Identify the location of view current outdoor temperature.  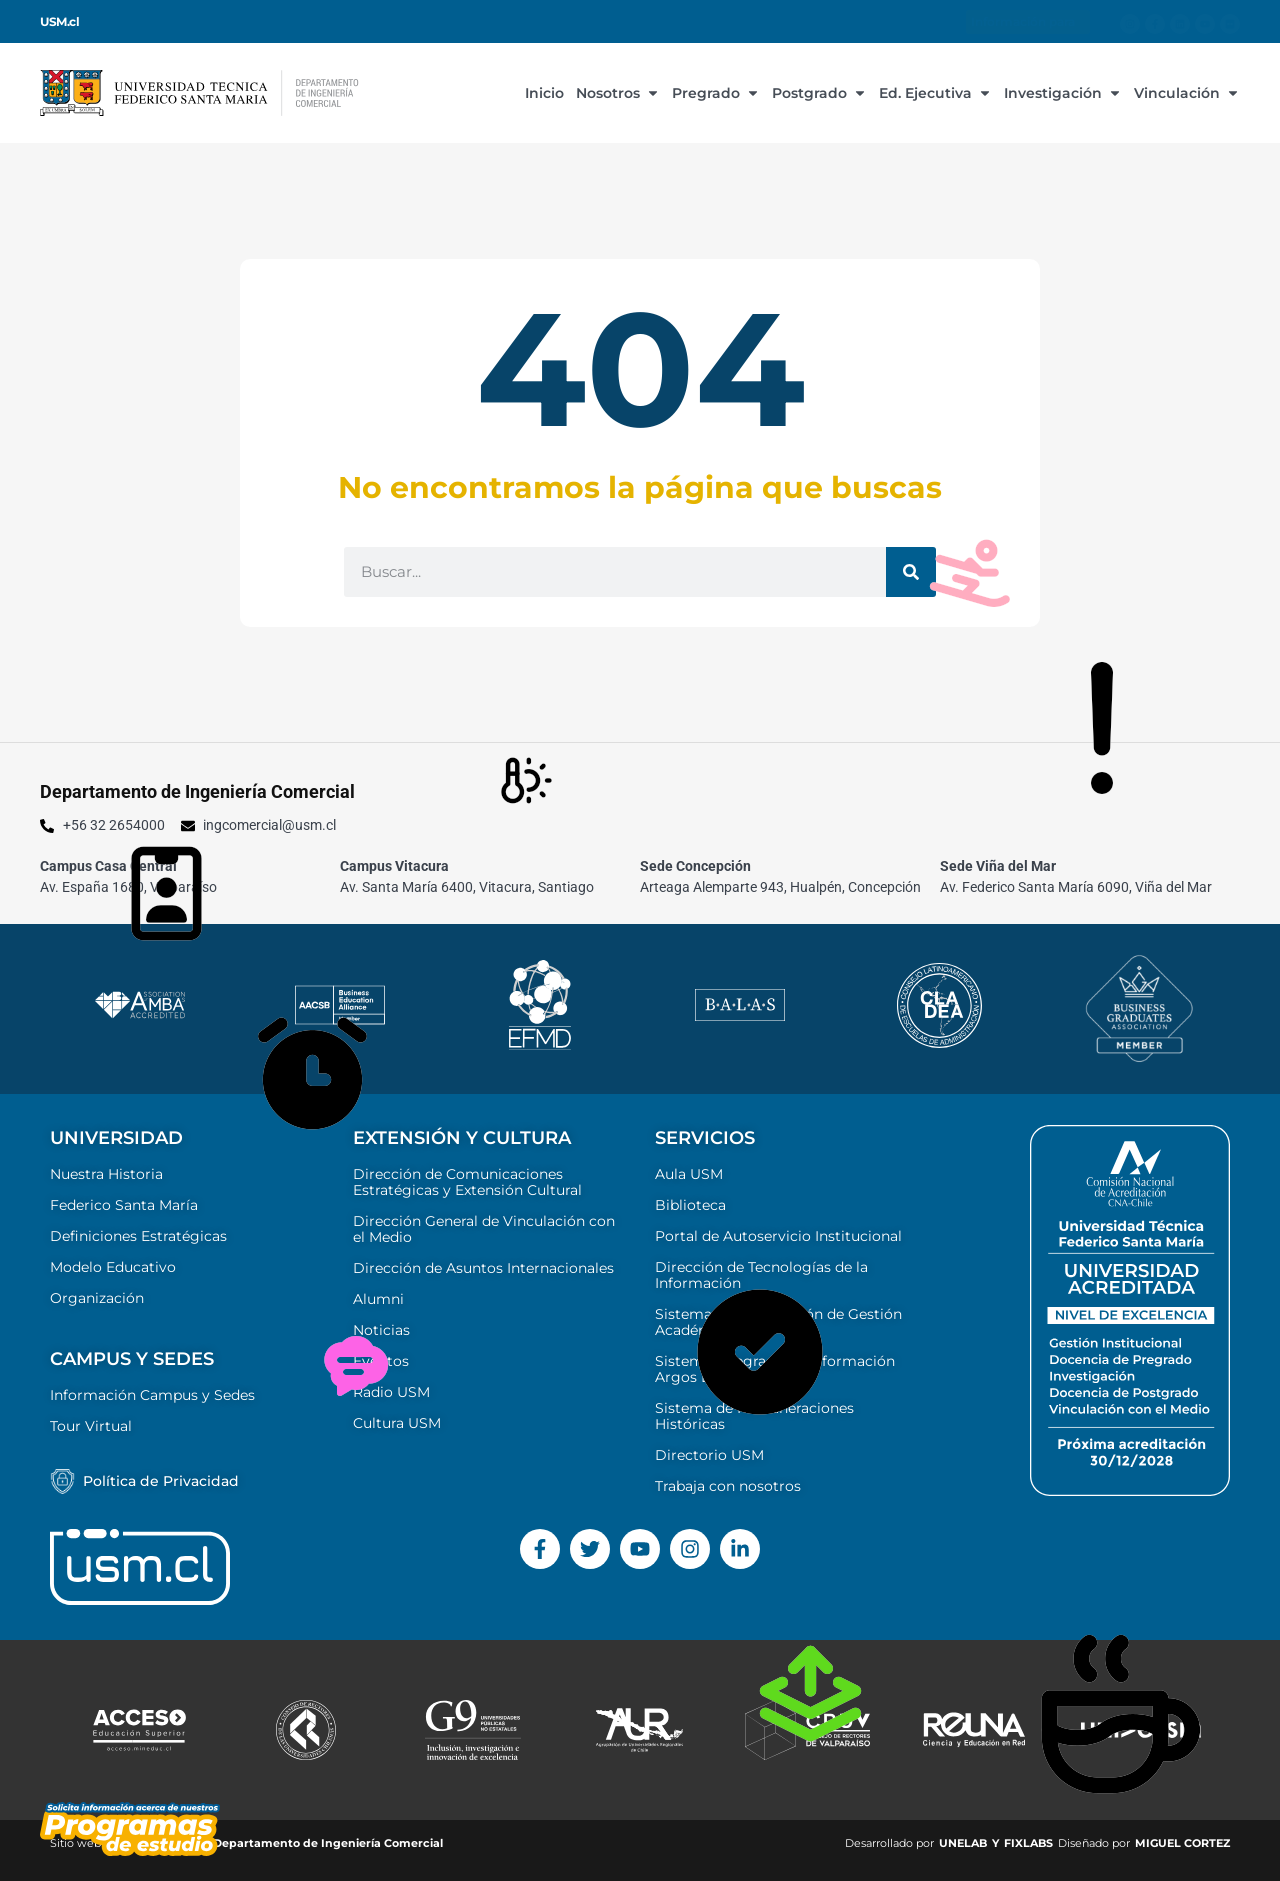
(526, 780).